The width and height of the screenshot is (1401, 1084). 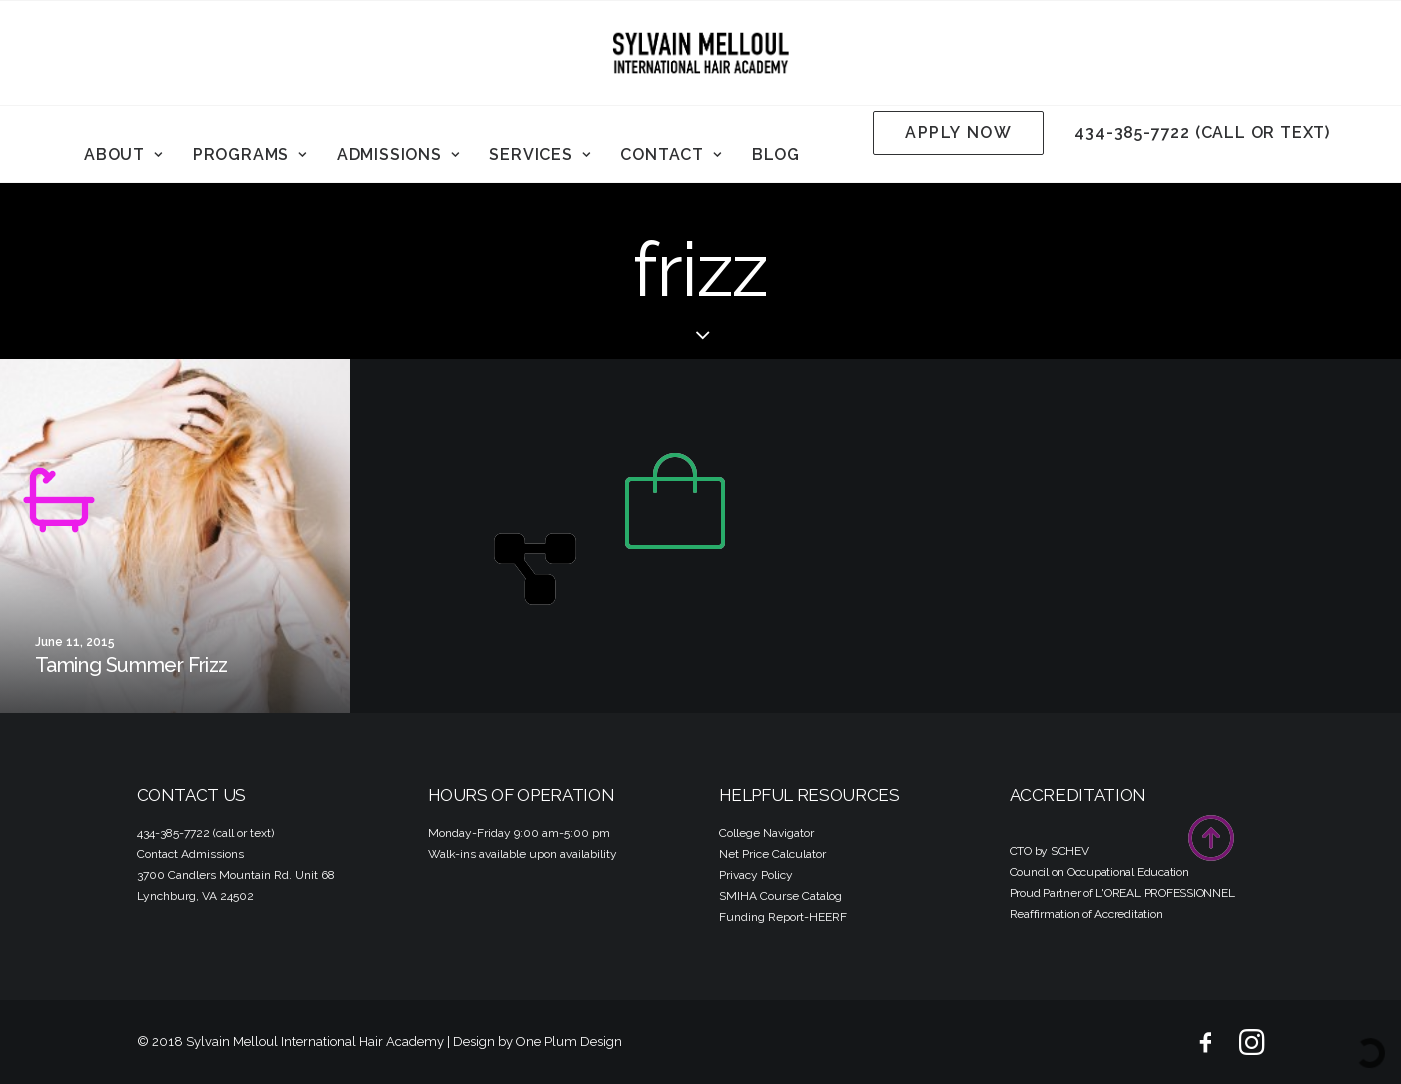 I want to click on bathroom amenity indicator, so click(x=59, y=500).